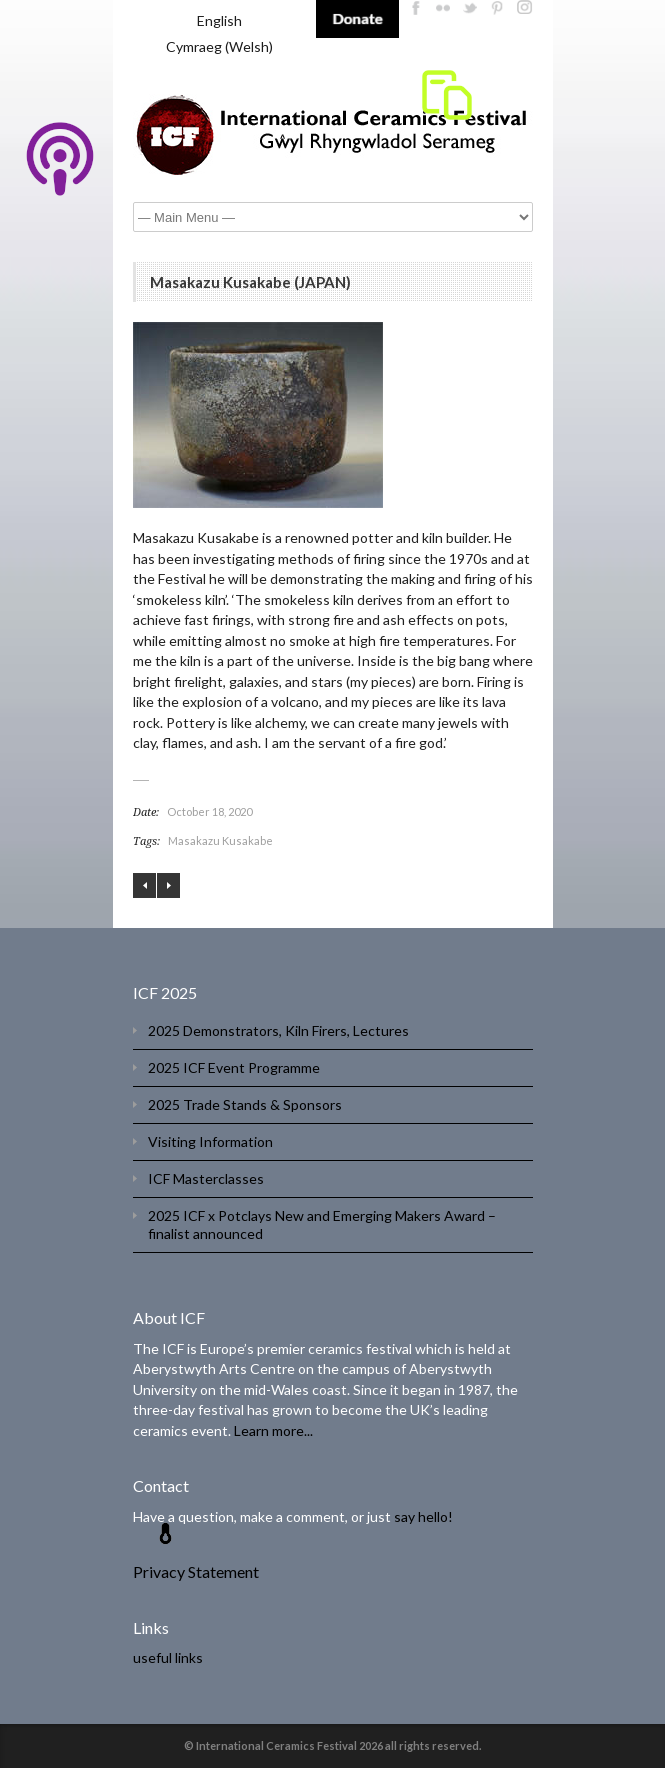  I want to click on access podcast library, so click(60, 159).